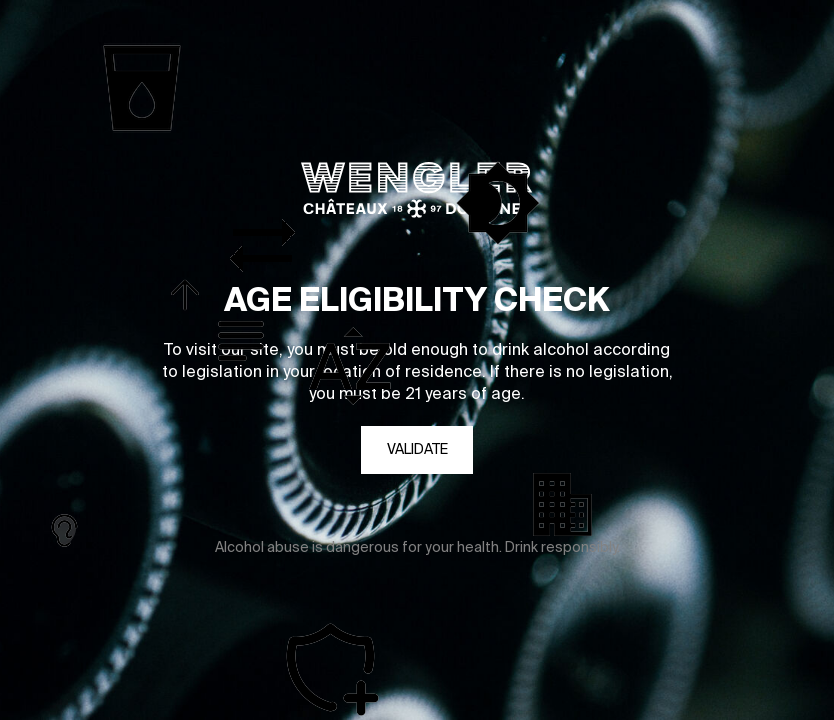 The height and width of the screenshot is (720, 834). Describe the element at coordinates (185, 295) in the screenshot. I see `move item up in a list` at that location.